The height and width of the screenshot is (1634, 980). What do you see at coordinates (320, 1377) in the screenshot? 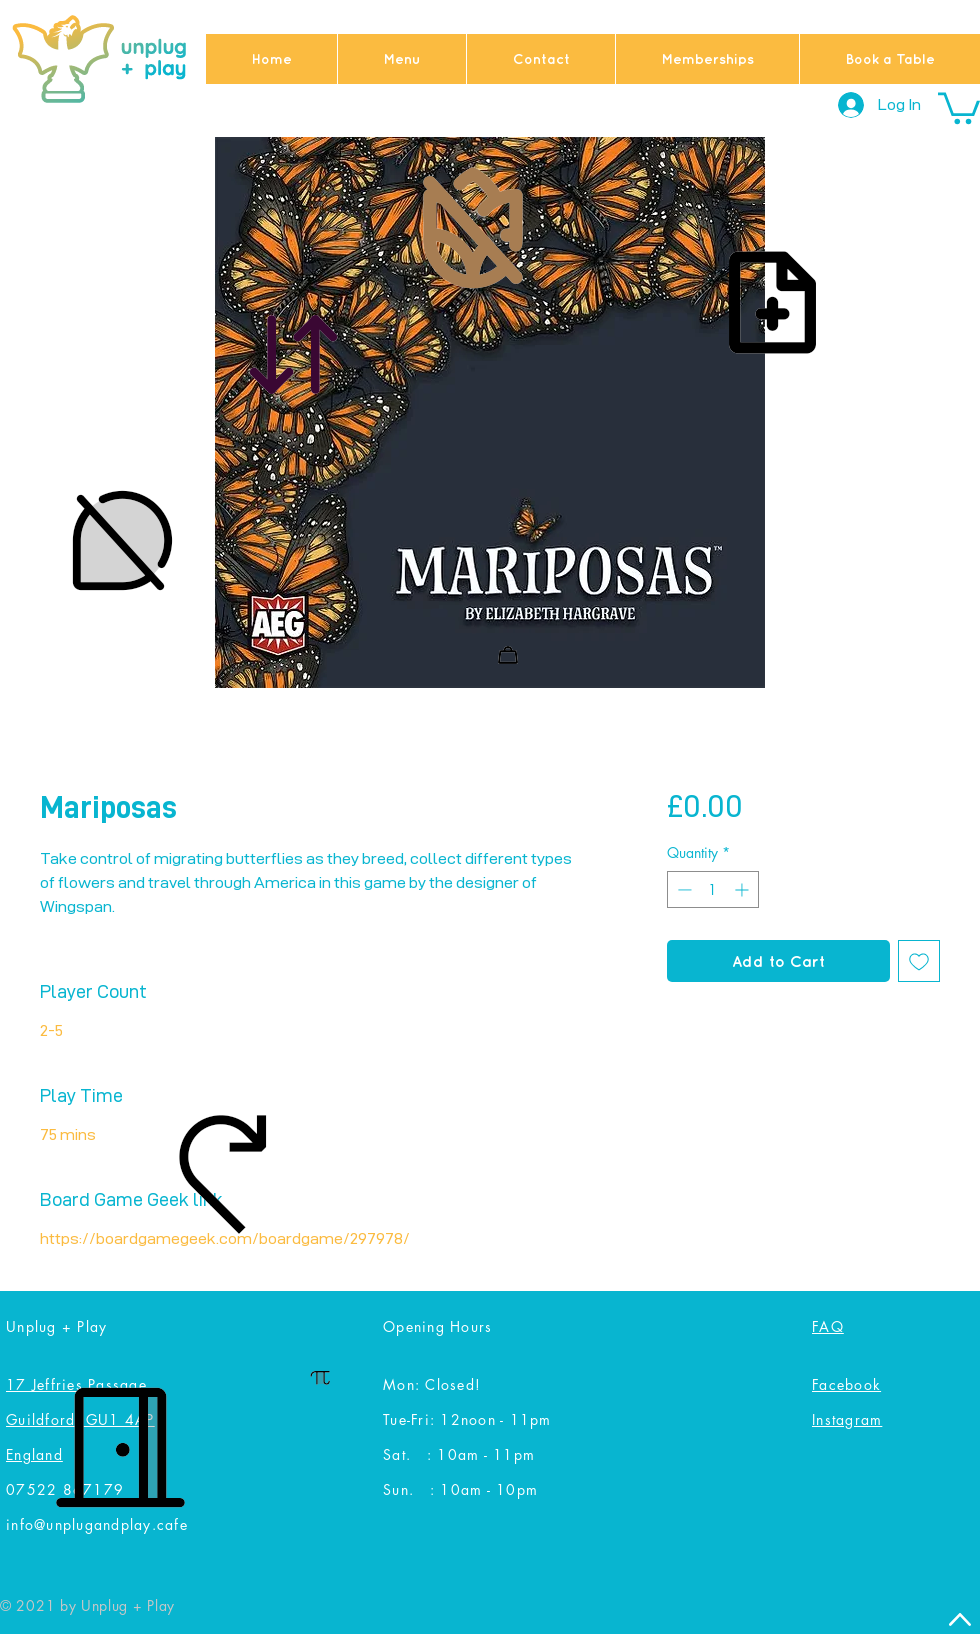
I see `access mathematical or scientific calculator functions` at bounding box center [320, 1377].